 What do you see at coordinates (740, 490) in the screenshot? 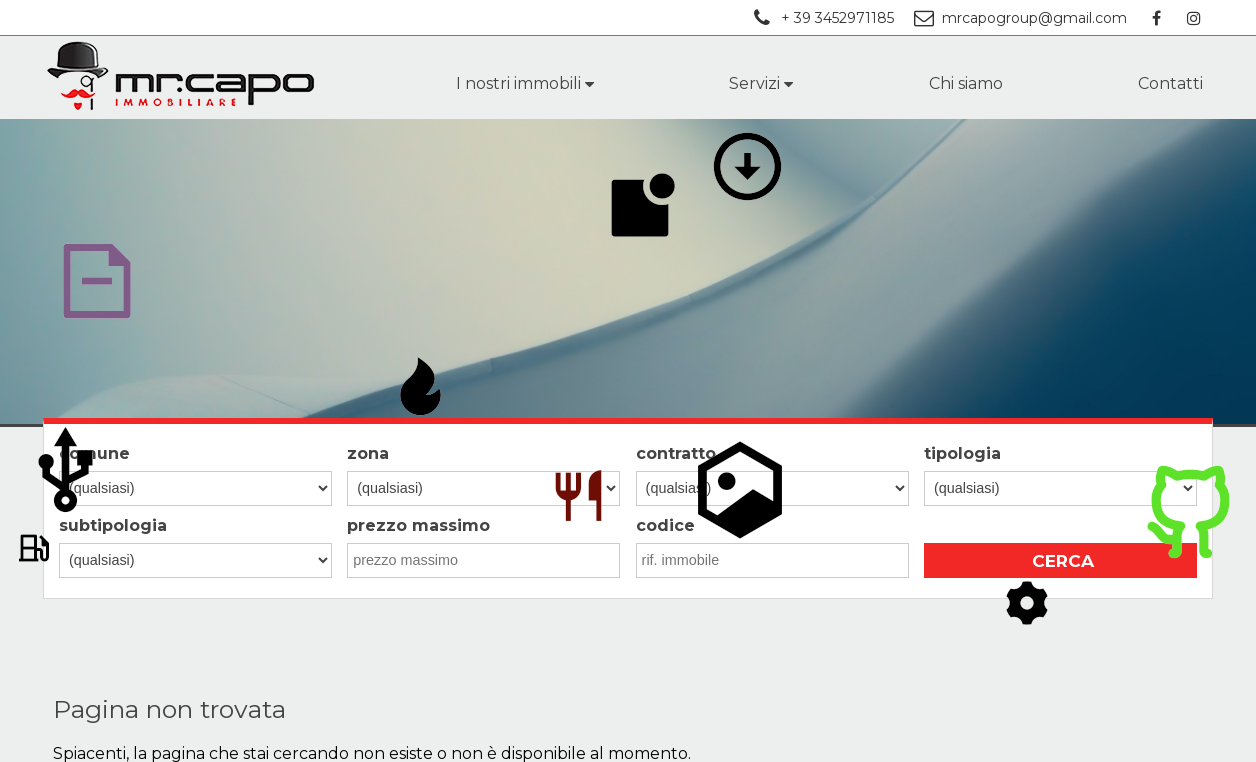
I see `view NFT collection or digital assets` at bounding box center [740, 490].